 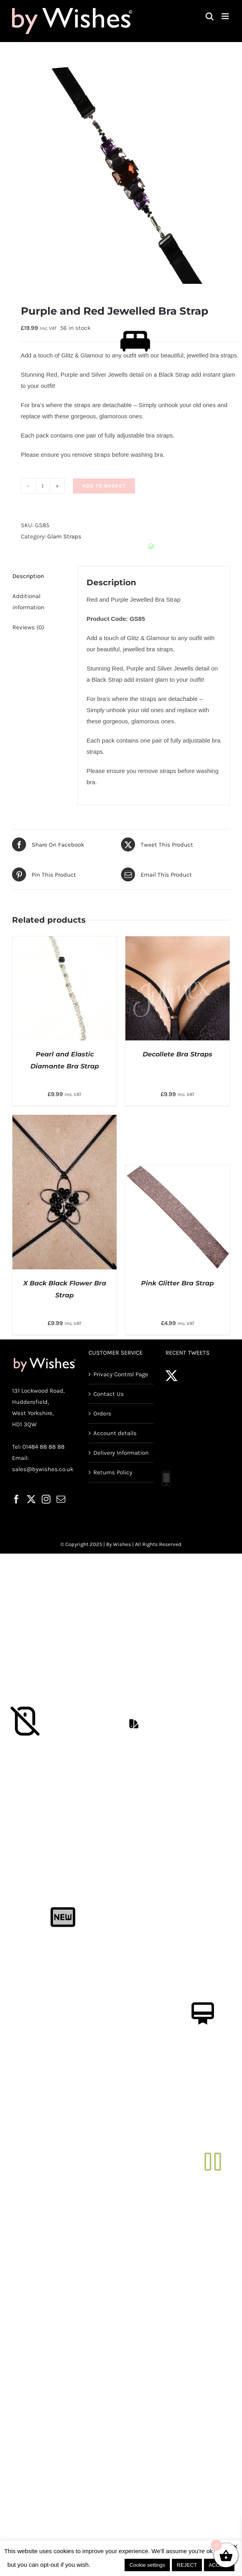 What do you see at coordinates (151, 546) in the screenshot?
I see `access baseball or sports-related content` at bounding box center [151, 546].